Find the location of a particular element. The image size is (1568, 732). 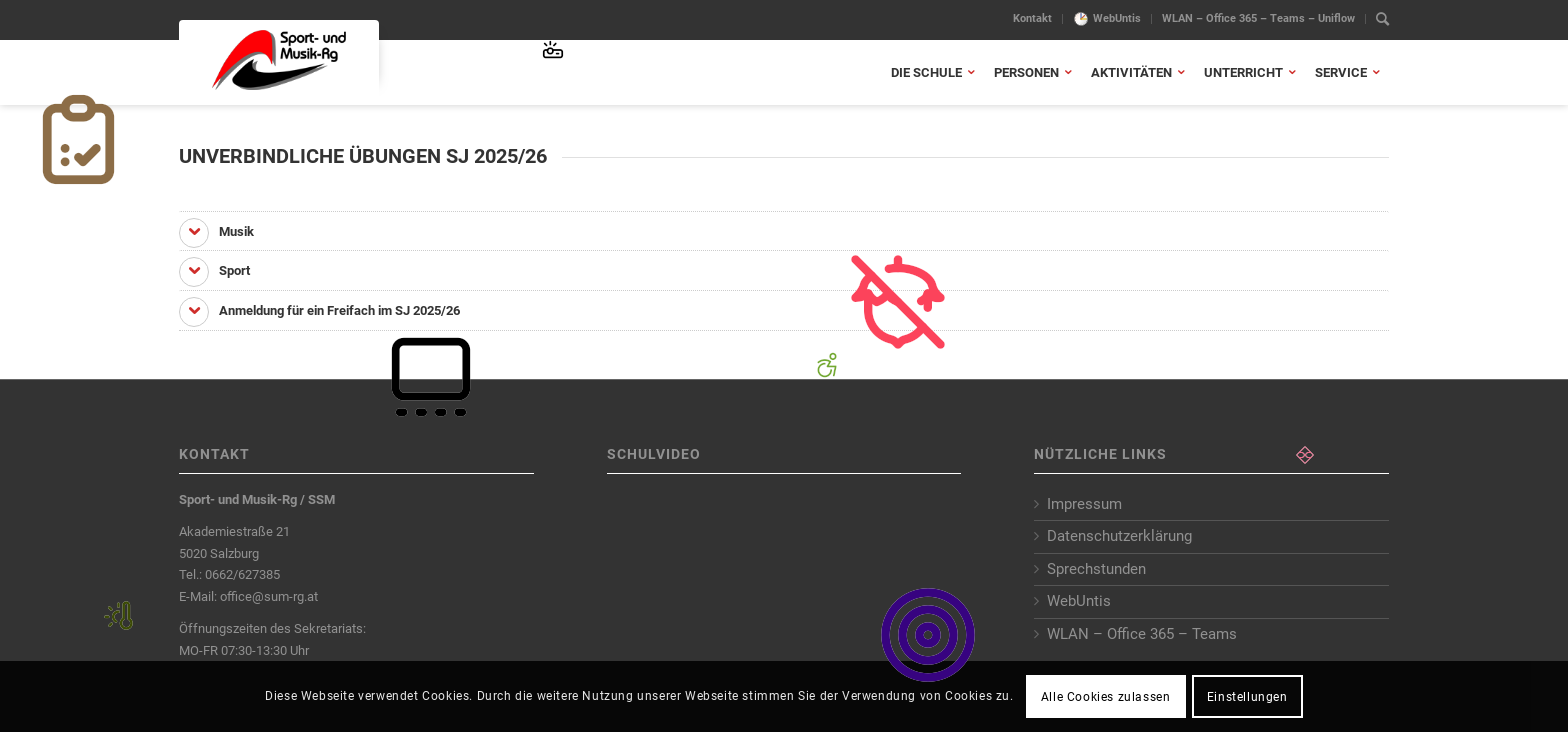

view health checkup results is located at coordinates (78, 139).